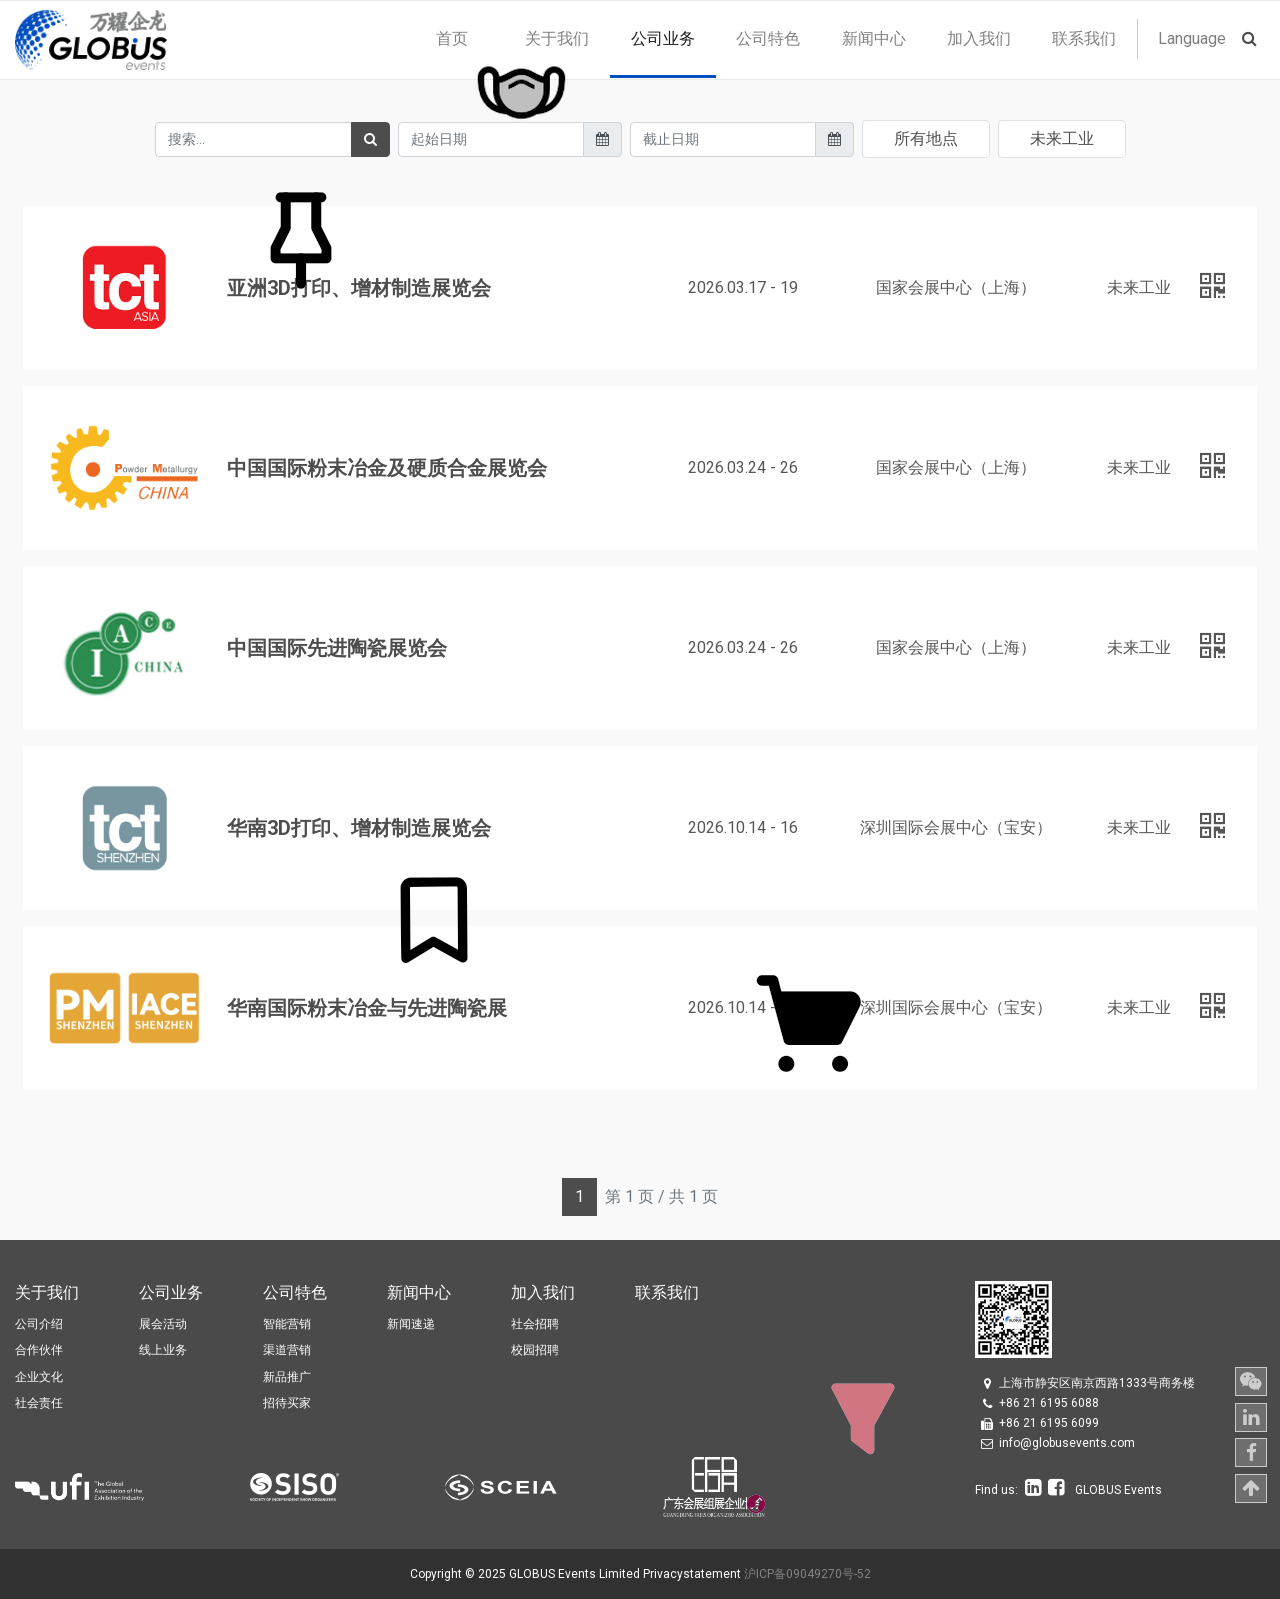 The image size is (1280, 1599). Describe the element at coordinates (756, 1504) in the screenshot. I see `switch to global or worldwide view` at that location.